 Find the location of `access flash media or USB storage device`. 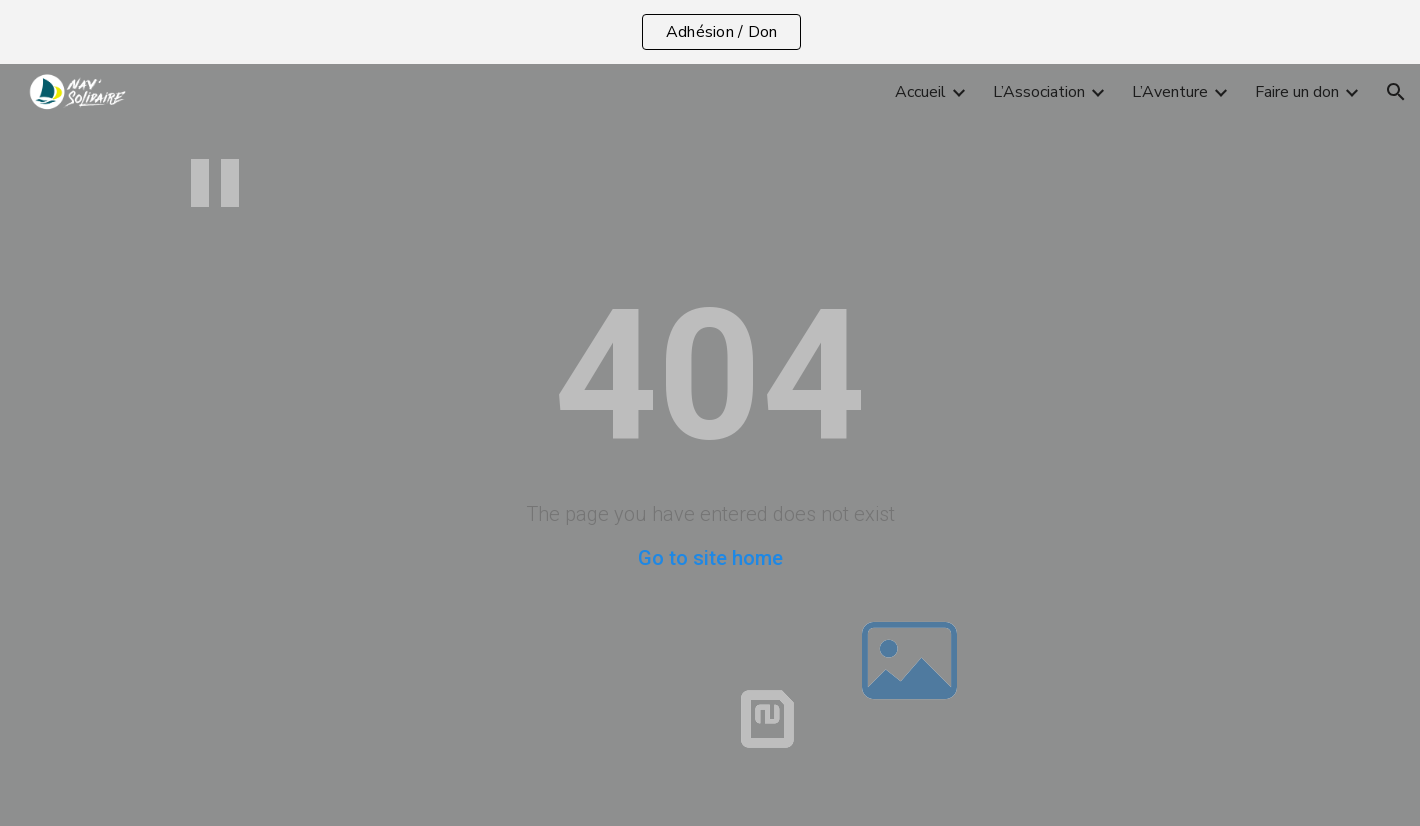

access flash media or USB storage device is located at coordinates (765, 719).